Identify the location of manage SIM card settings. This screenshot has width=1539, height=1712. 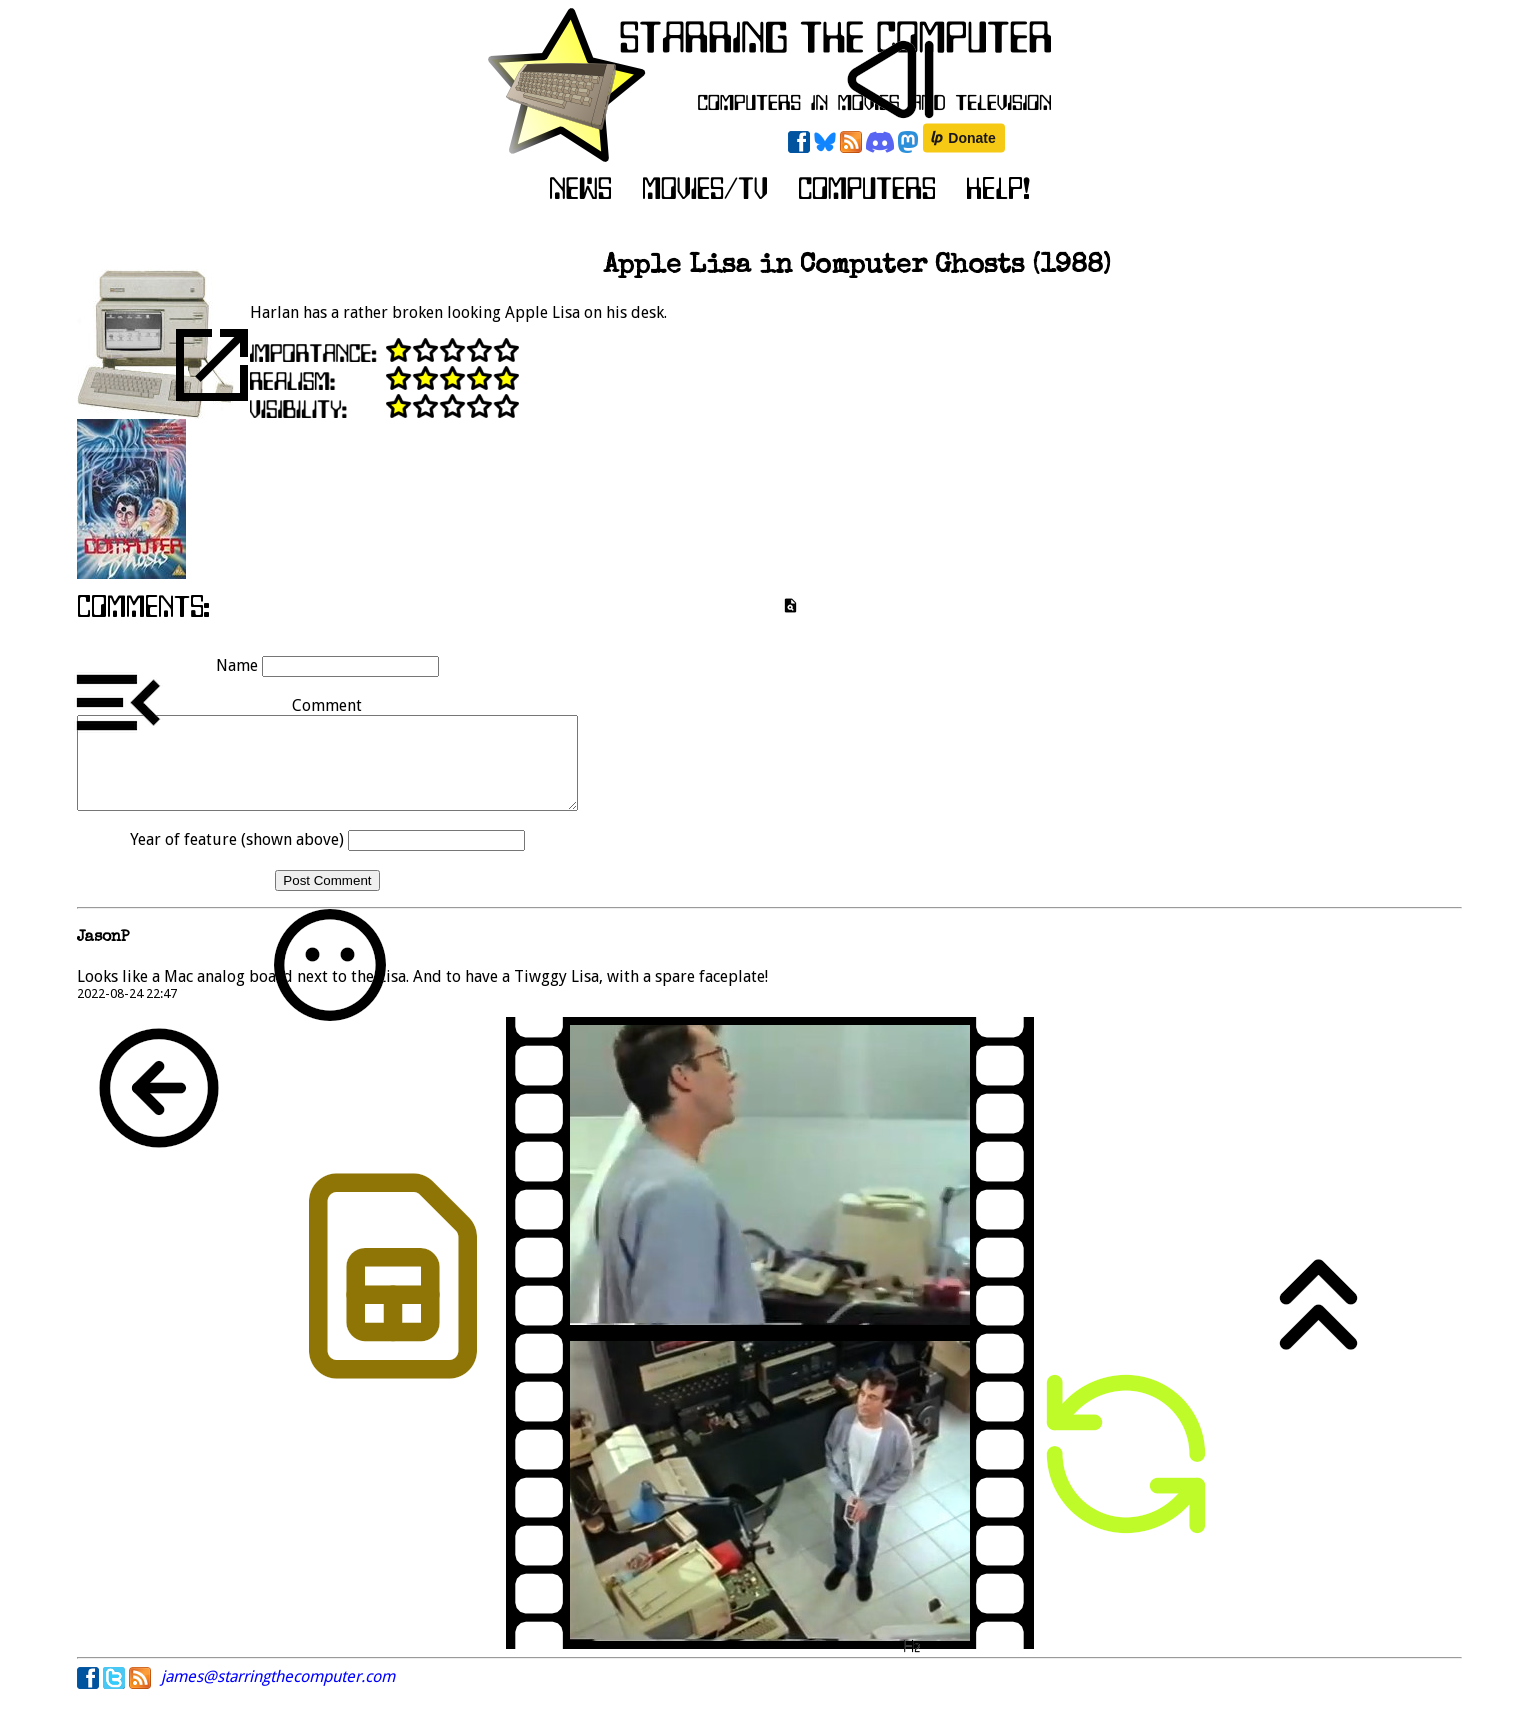
(393, 1276).